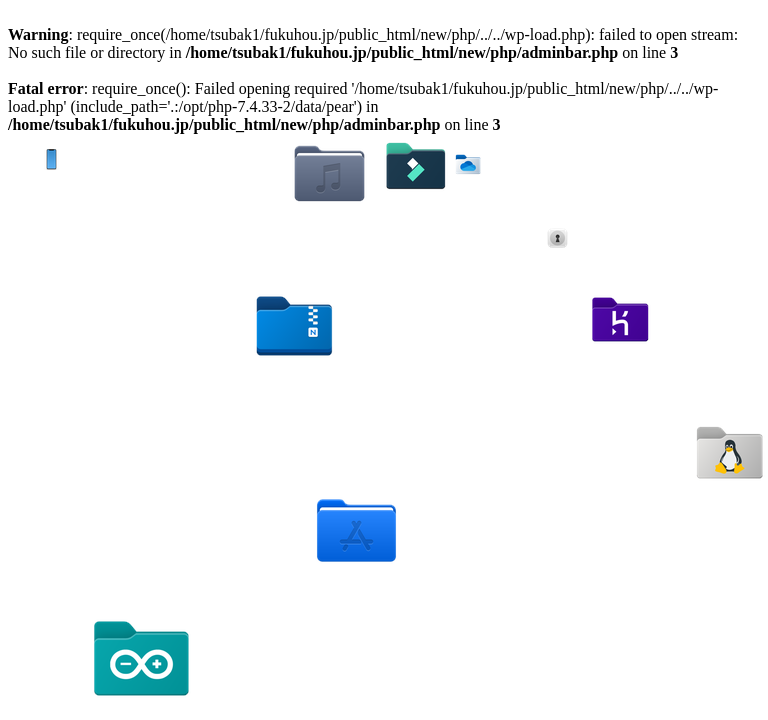  What do you see at coordinates (294, 328) in the screenshot?
I see `open nanazip compressed archive folder` at bounding box center [294, 328].